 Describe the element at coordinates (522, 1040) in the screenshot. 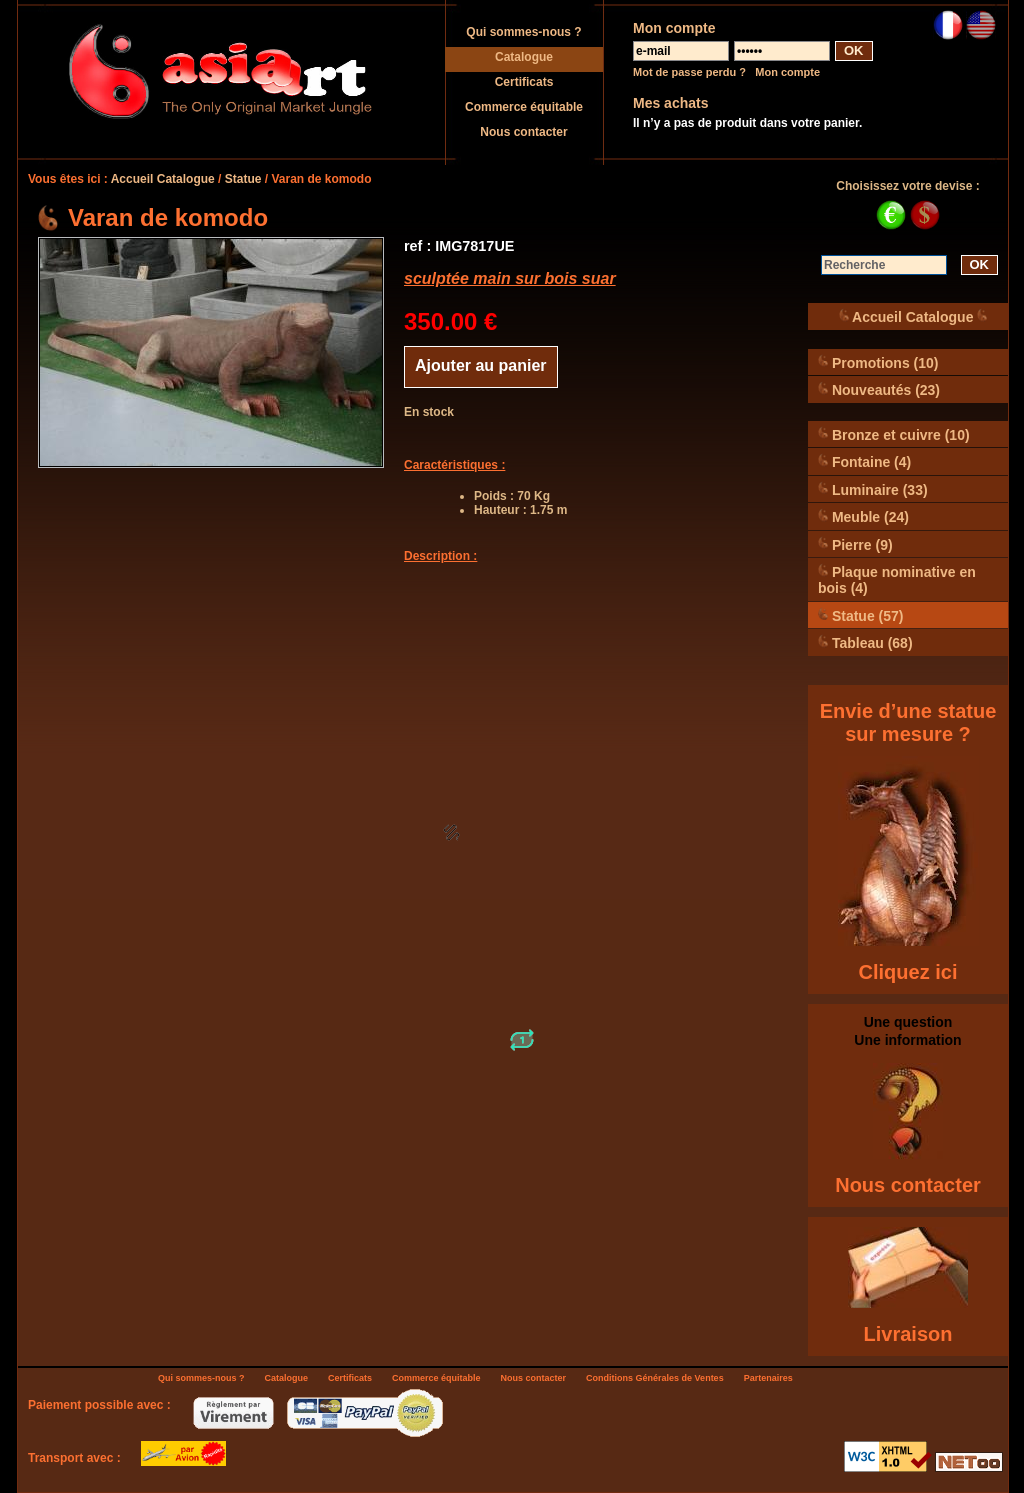

I see `repeat the current track once` at that location.